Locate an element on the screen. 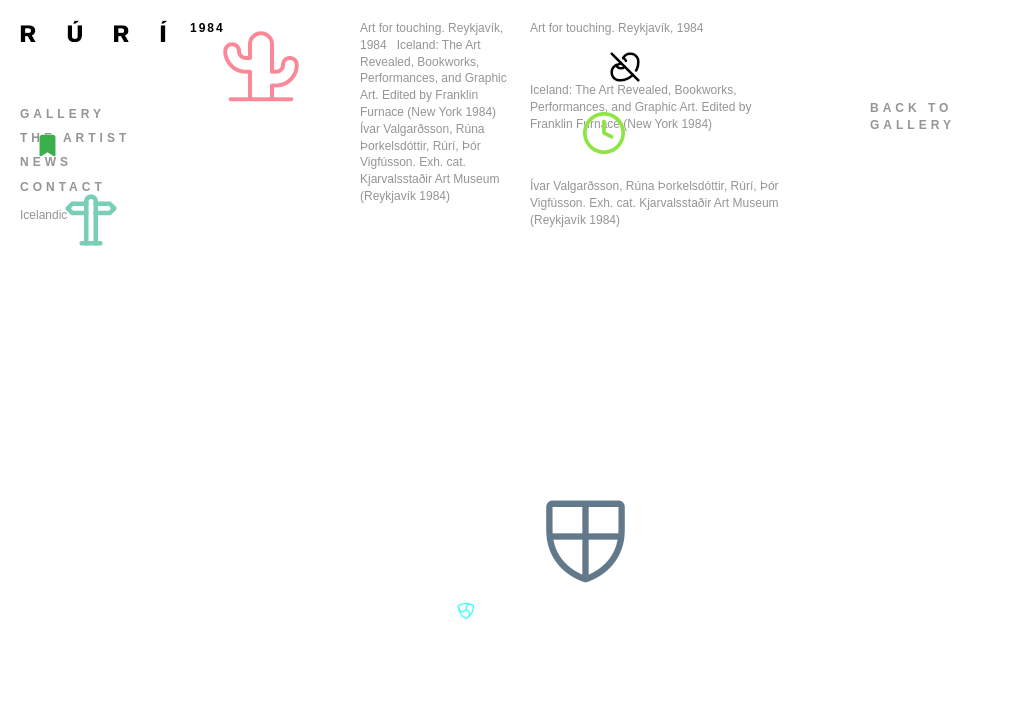 This screenshot has height=720, width=1024. NEM cryptocurrency logo is located at coordinates (466, 611).